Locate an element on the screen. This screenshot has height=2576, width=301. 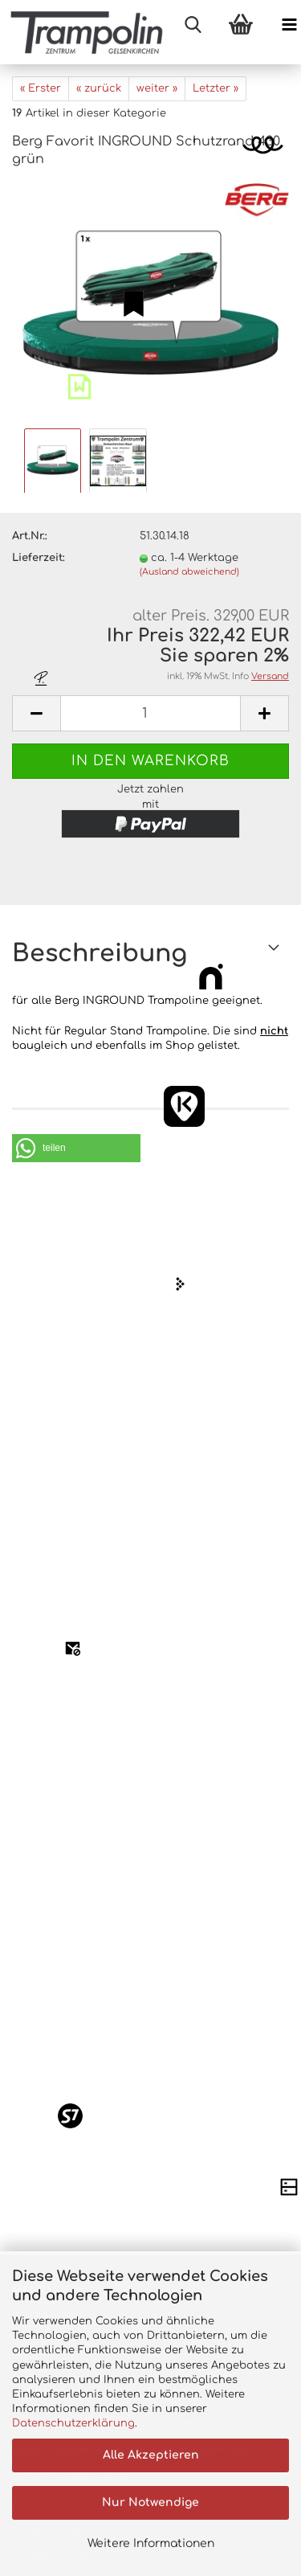
namebase brand logo is located at coordinates (211, 977).